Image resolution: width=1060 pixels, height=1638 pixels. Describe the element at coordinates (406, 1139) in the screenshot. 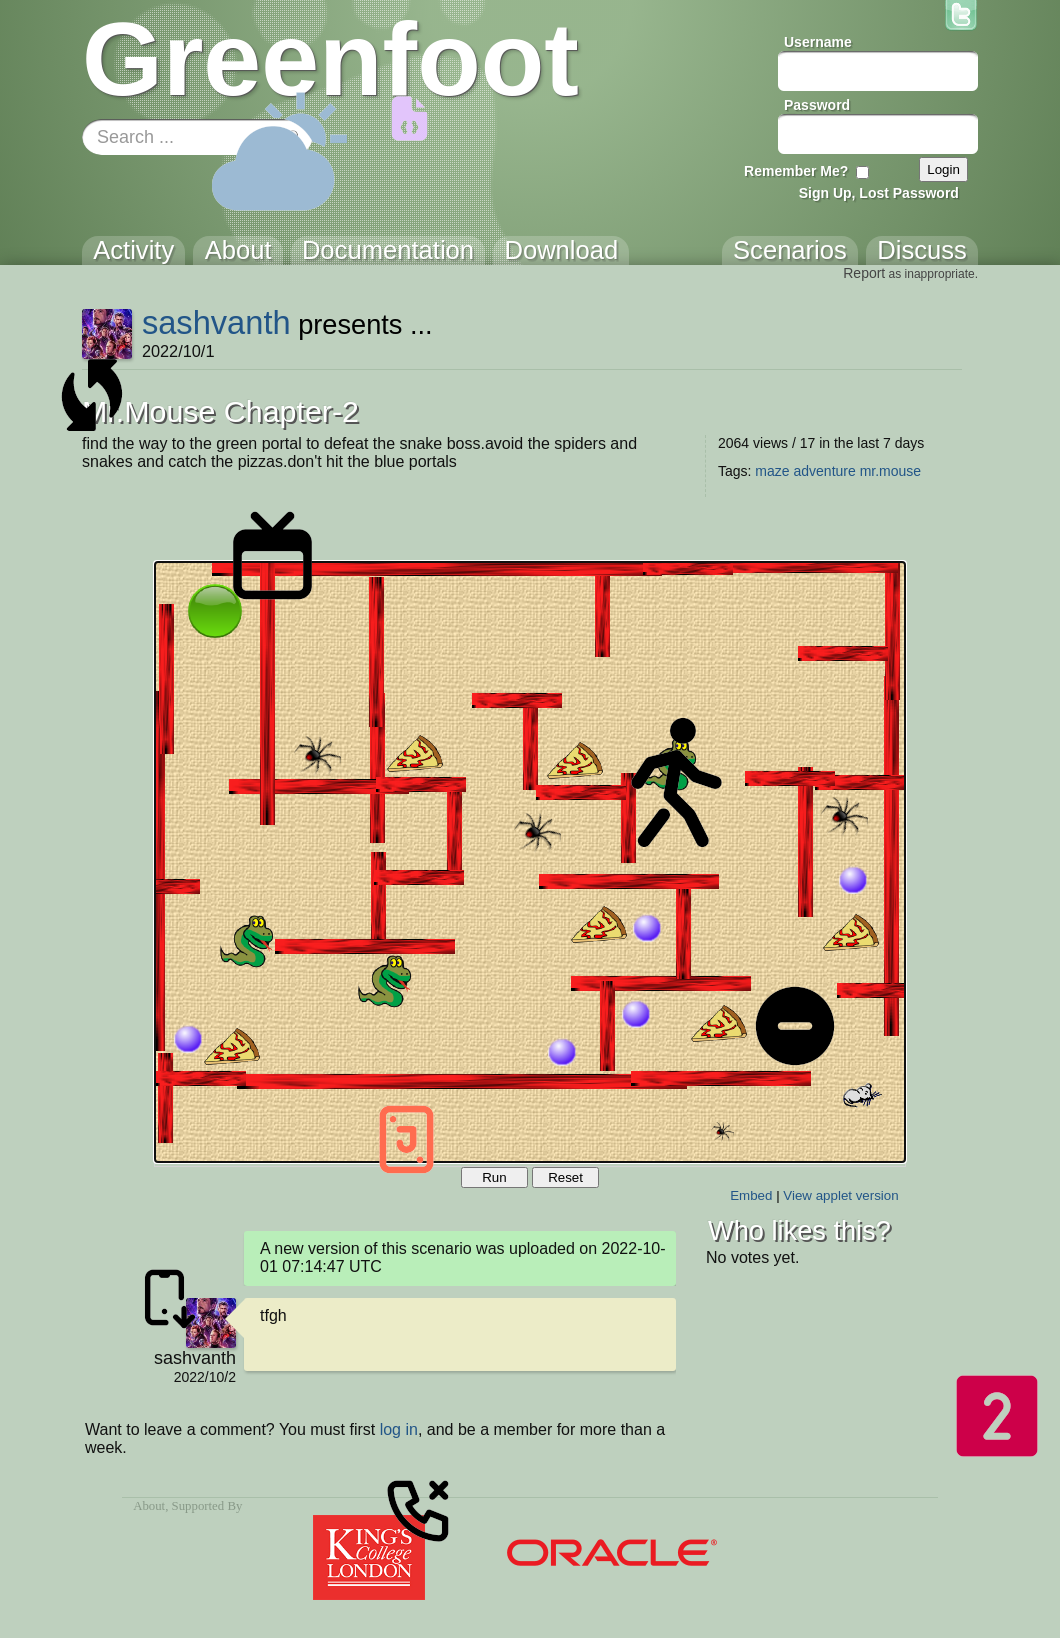

I see `jack playing card in a card game app` at that location.